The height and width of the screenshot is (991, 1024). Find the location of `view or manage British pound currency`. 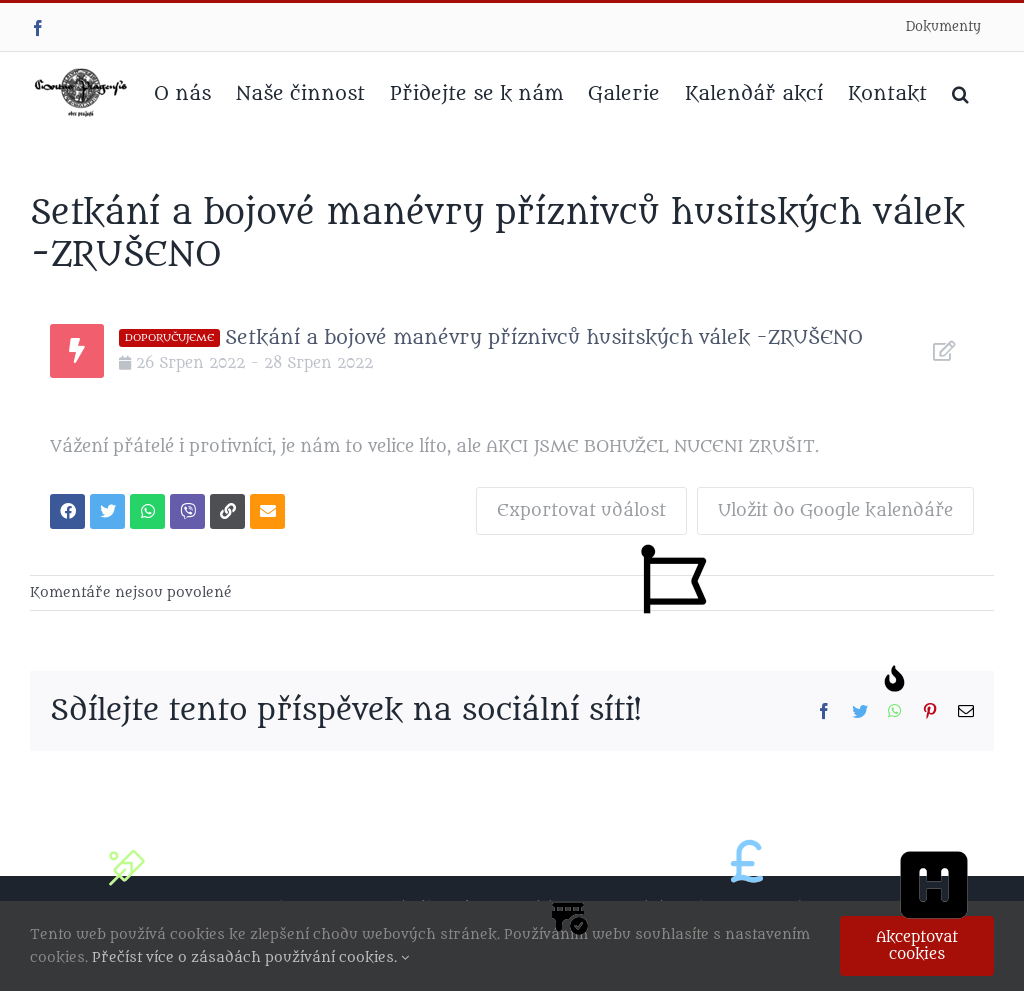

view or manage British pound currency is located at coordinates (747, 861).